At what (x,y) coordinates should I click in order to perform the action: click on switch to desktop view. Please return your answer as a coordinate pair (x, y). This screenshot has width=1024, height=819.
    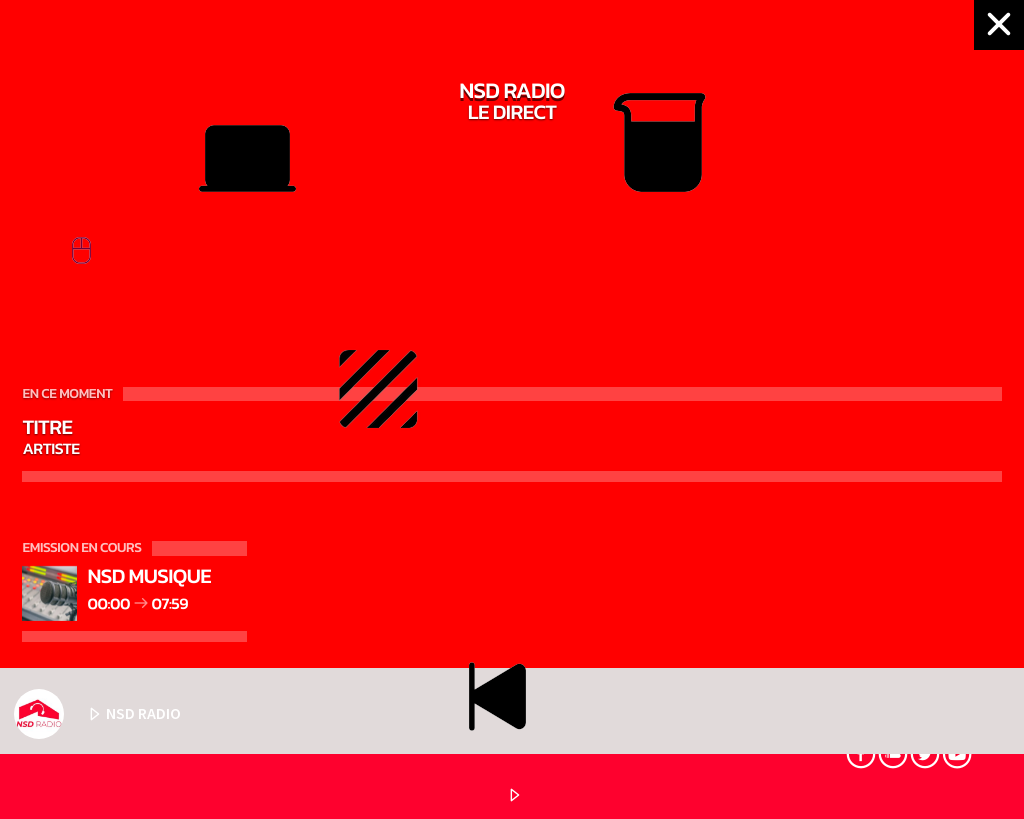
    Looking at the image, I should click on (247, 158).